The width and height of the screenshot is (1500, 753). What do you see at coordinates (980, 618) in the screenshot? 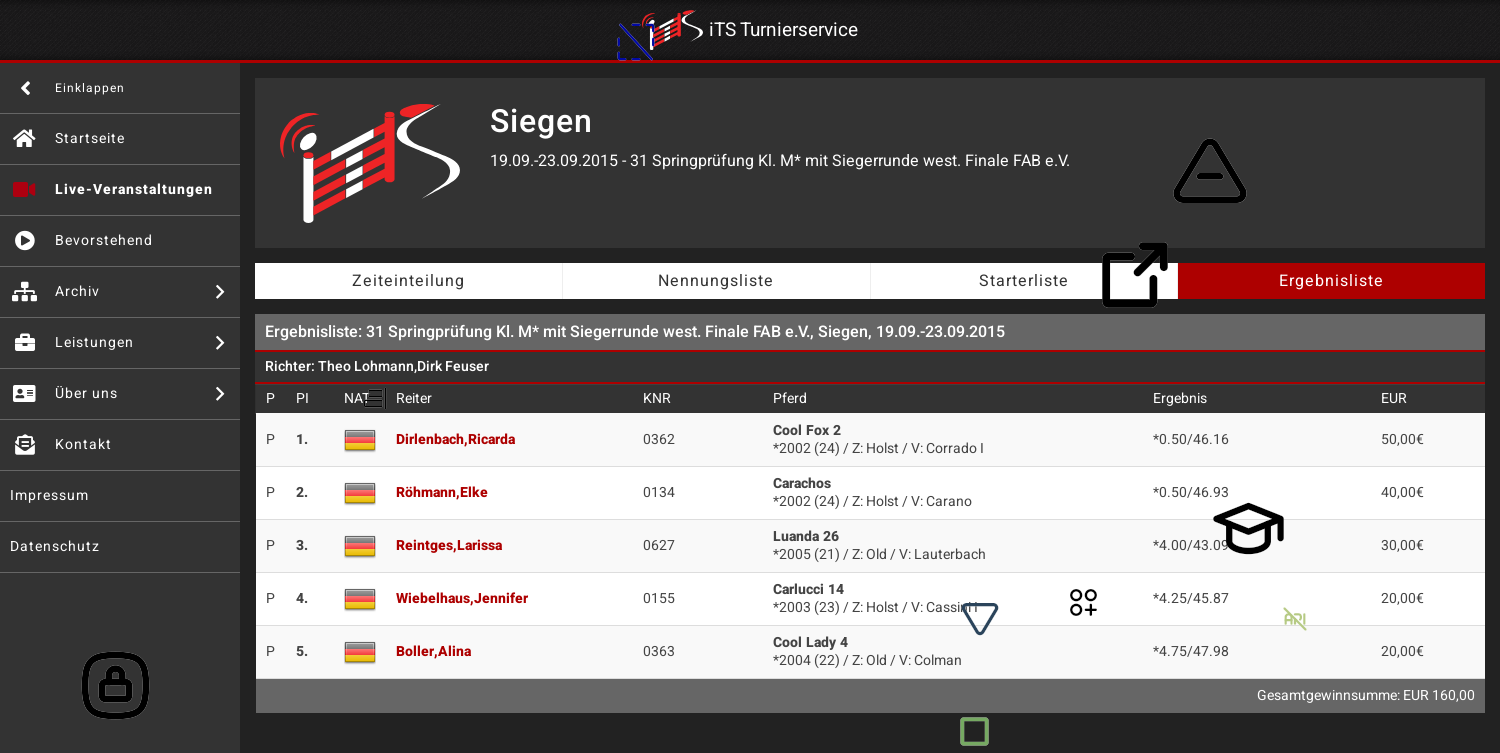
I see `expand dropdown menu` at bounding box center [980, 618].